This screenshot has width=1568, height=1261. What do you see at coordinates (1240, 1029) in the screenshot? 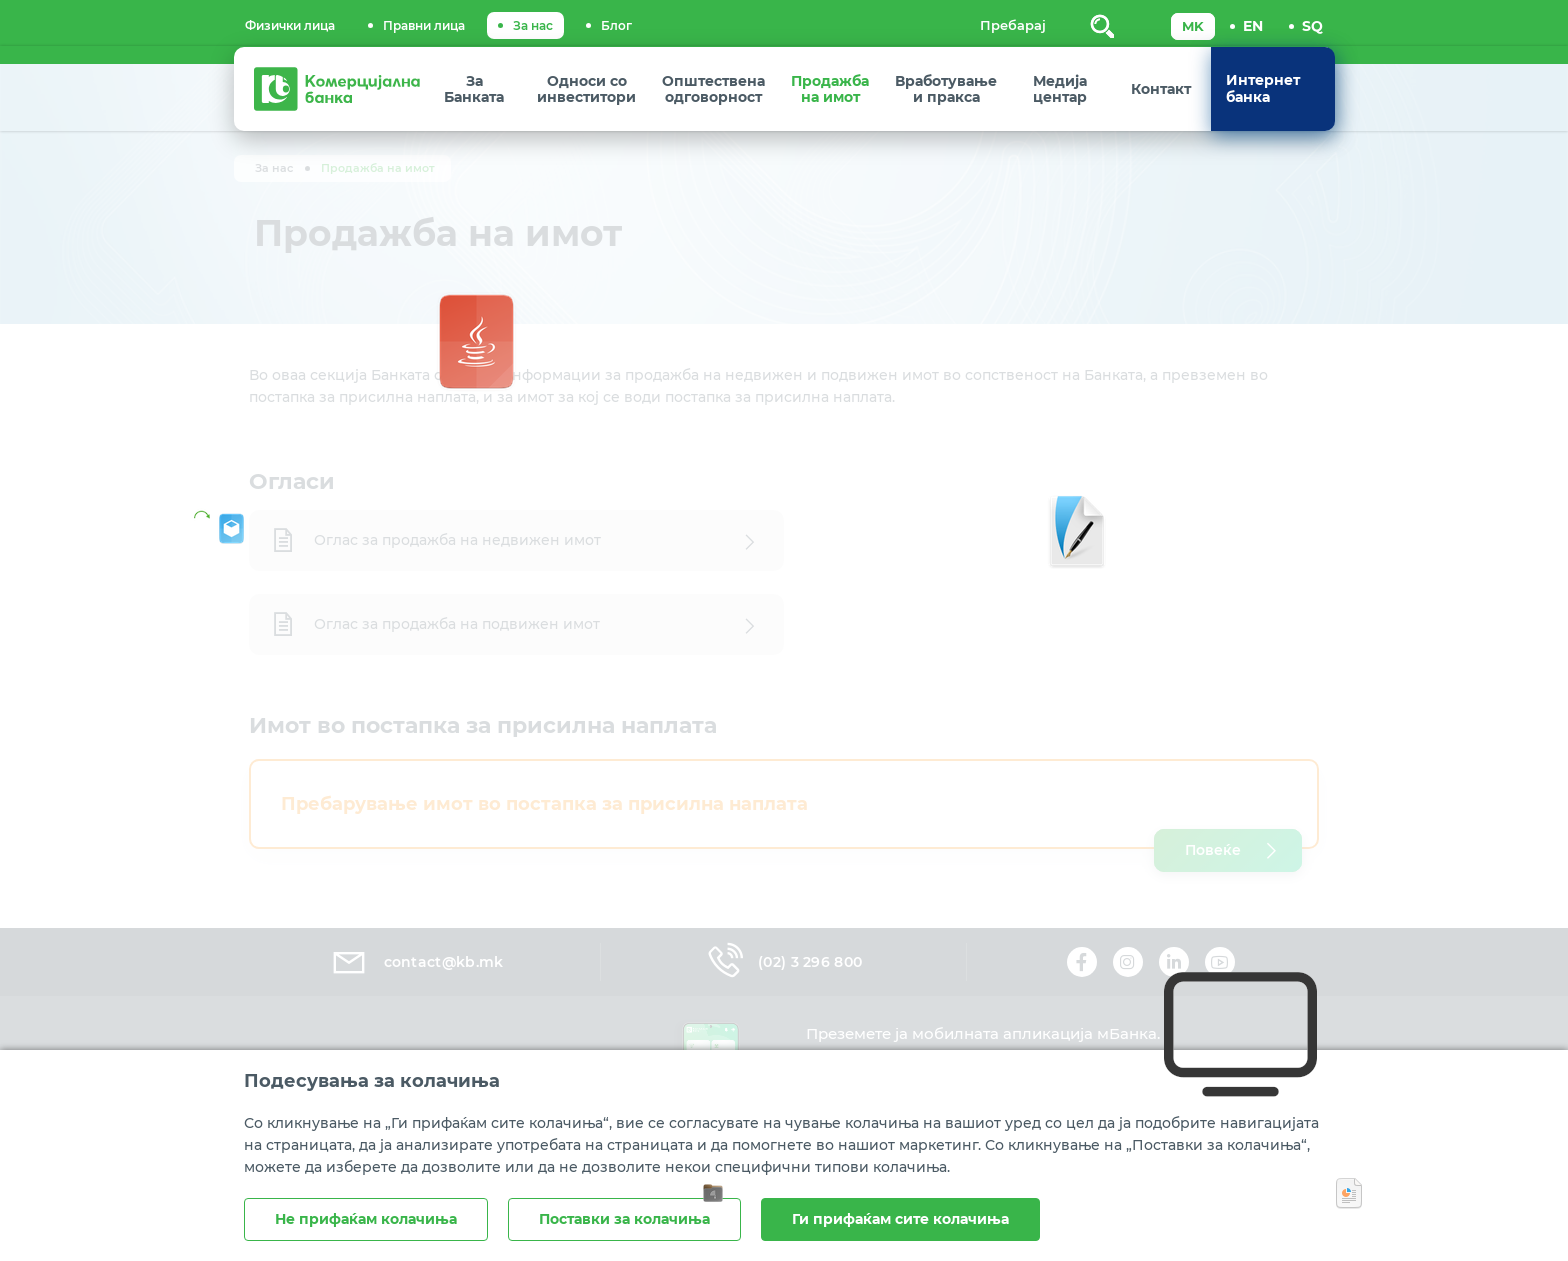
I see `indicates a desktop computer or workstation` at bounding box center [1240, 1029].